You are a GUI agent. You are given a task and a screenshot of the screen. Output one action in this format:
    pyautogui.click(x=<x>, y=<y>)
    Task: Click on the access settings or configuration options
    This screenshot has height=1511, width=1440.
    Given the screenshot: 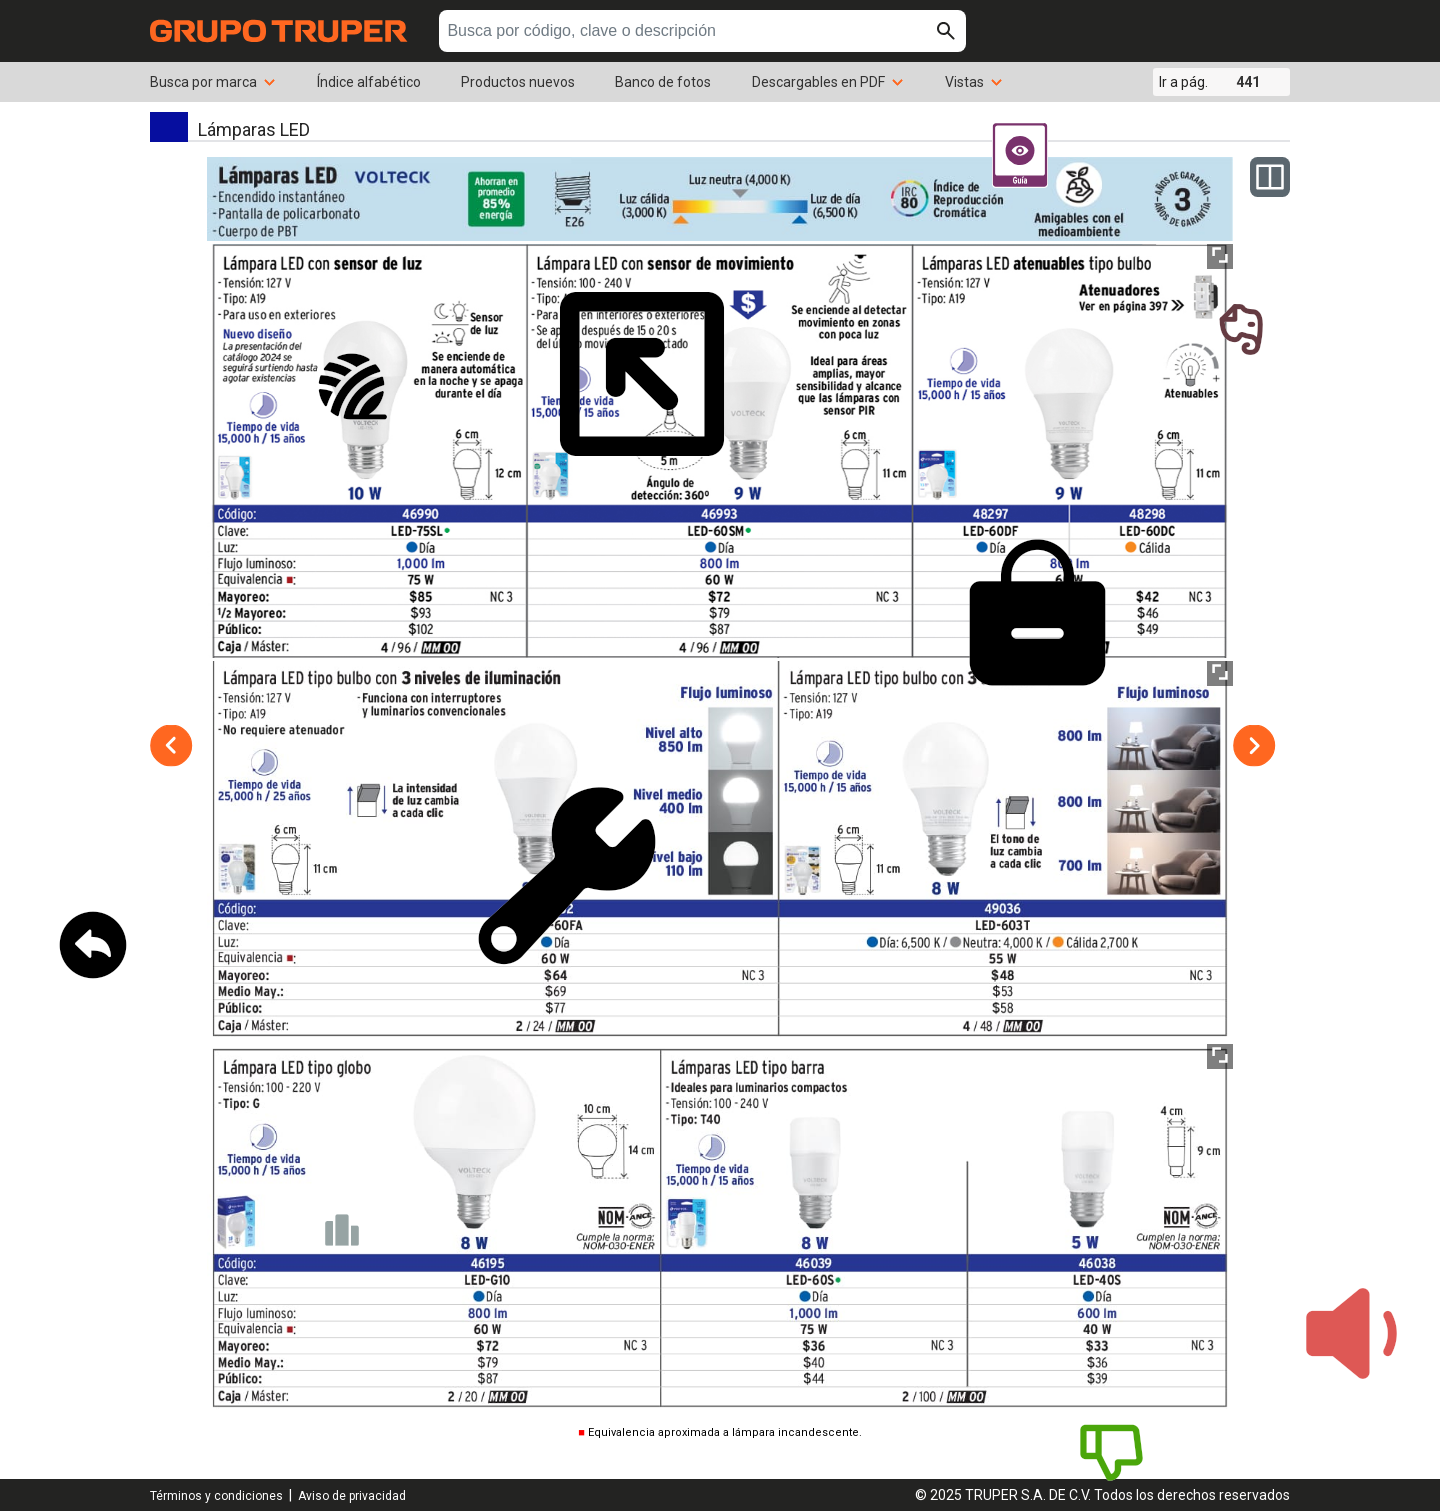 What is the action you would take?
    pyautogui.click(x=567, y=876)
    